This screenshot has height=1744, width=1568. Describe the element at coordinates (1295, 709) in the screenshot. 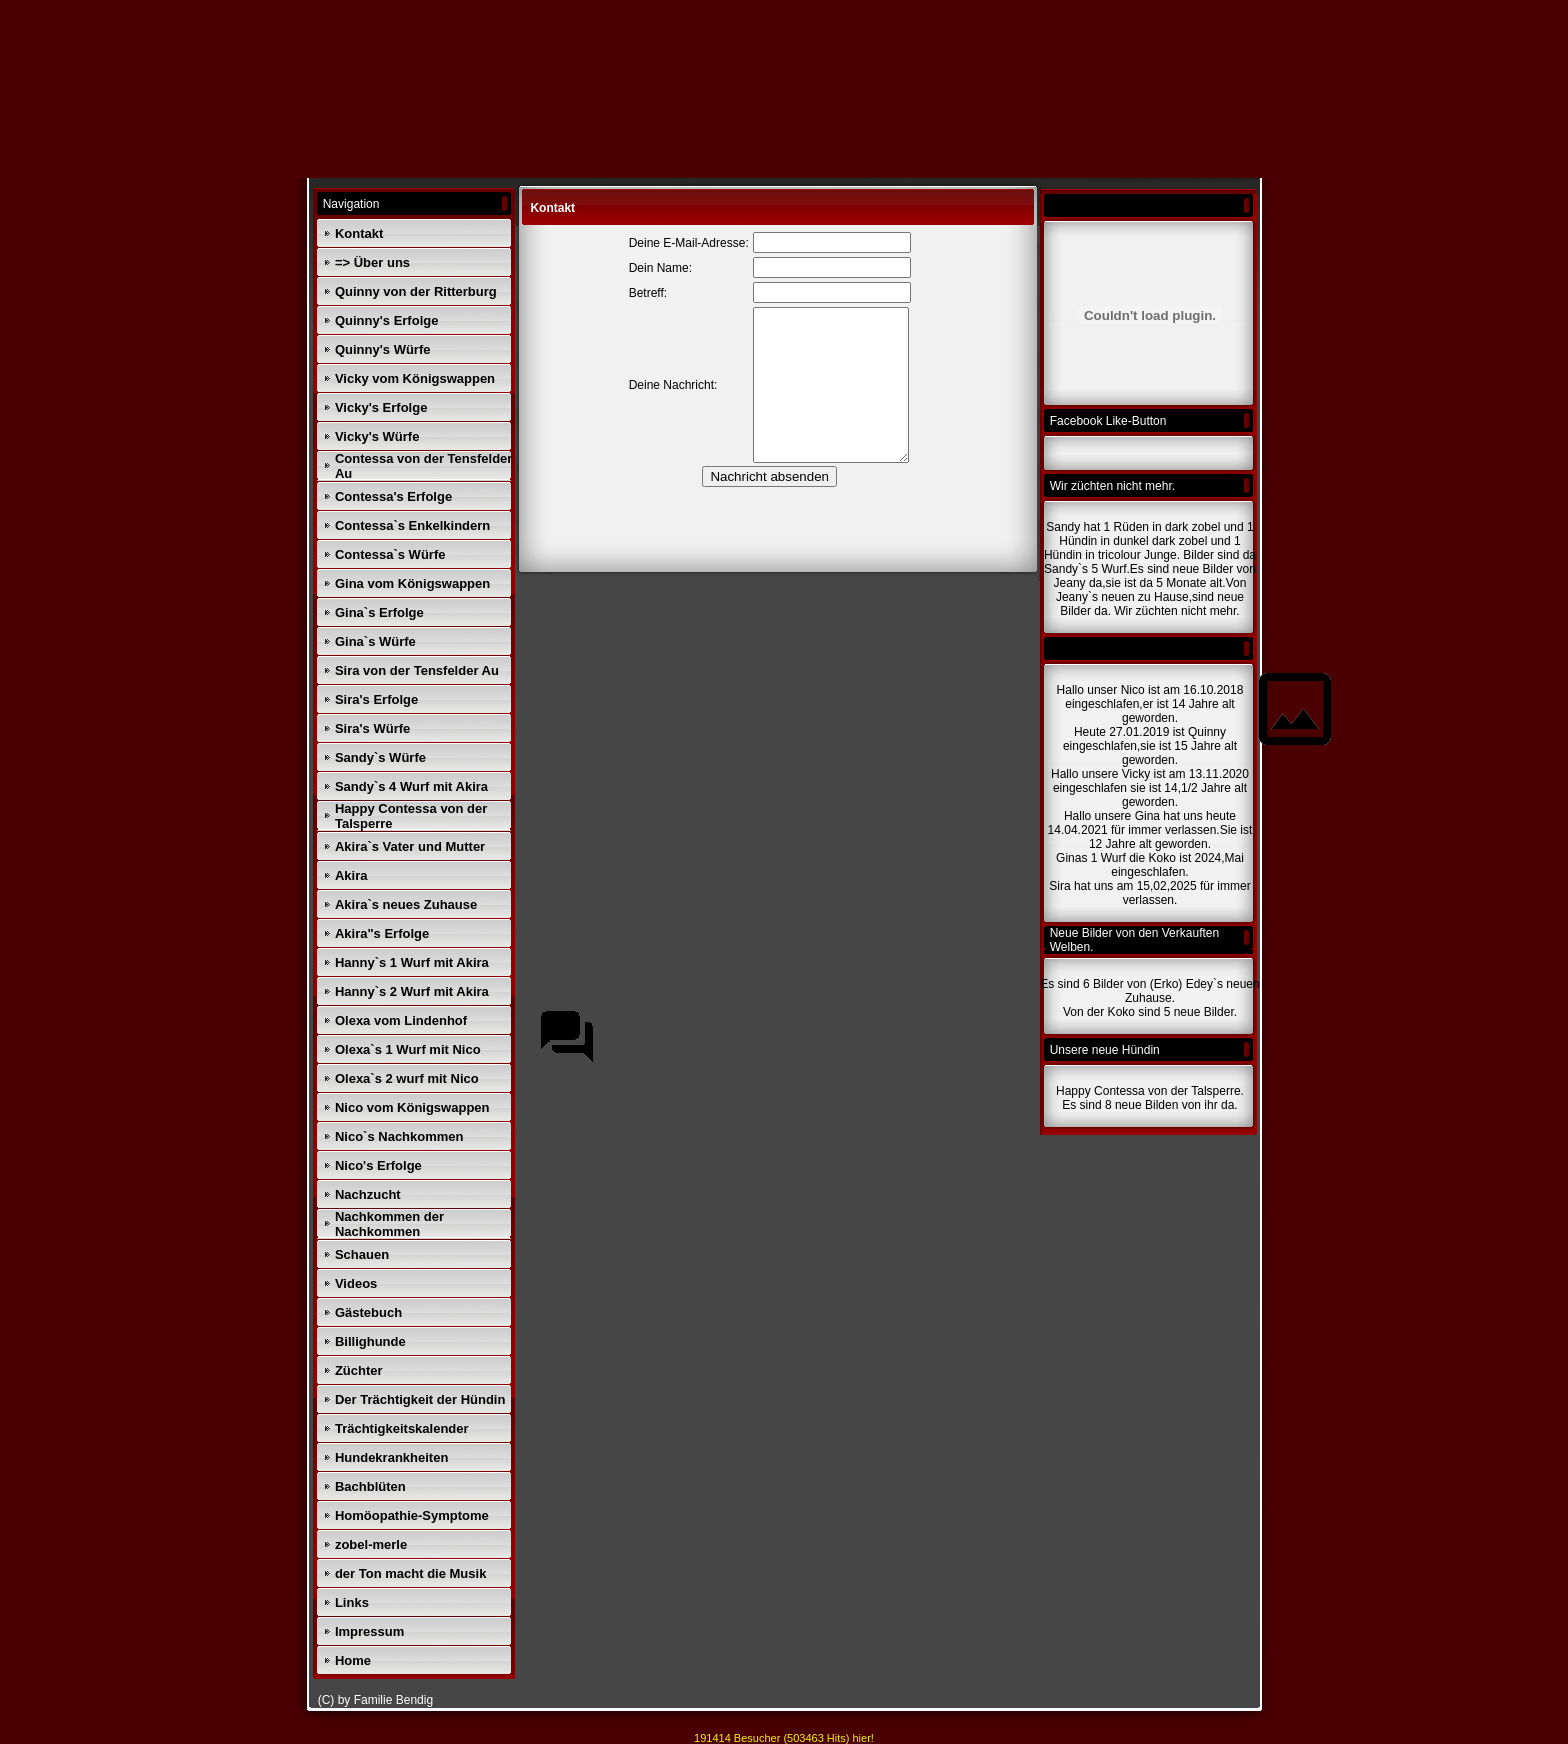

I see `view photos or images` at that location.